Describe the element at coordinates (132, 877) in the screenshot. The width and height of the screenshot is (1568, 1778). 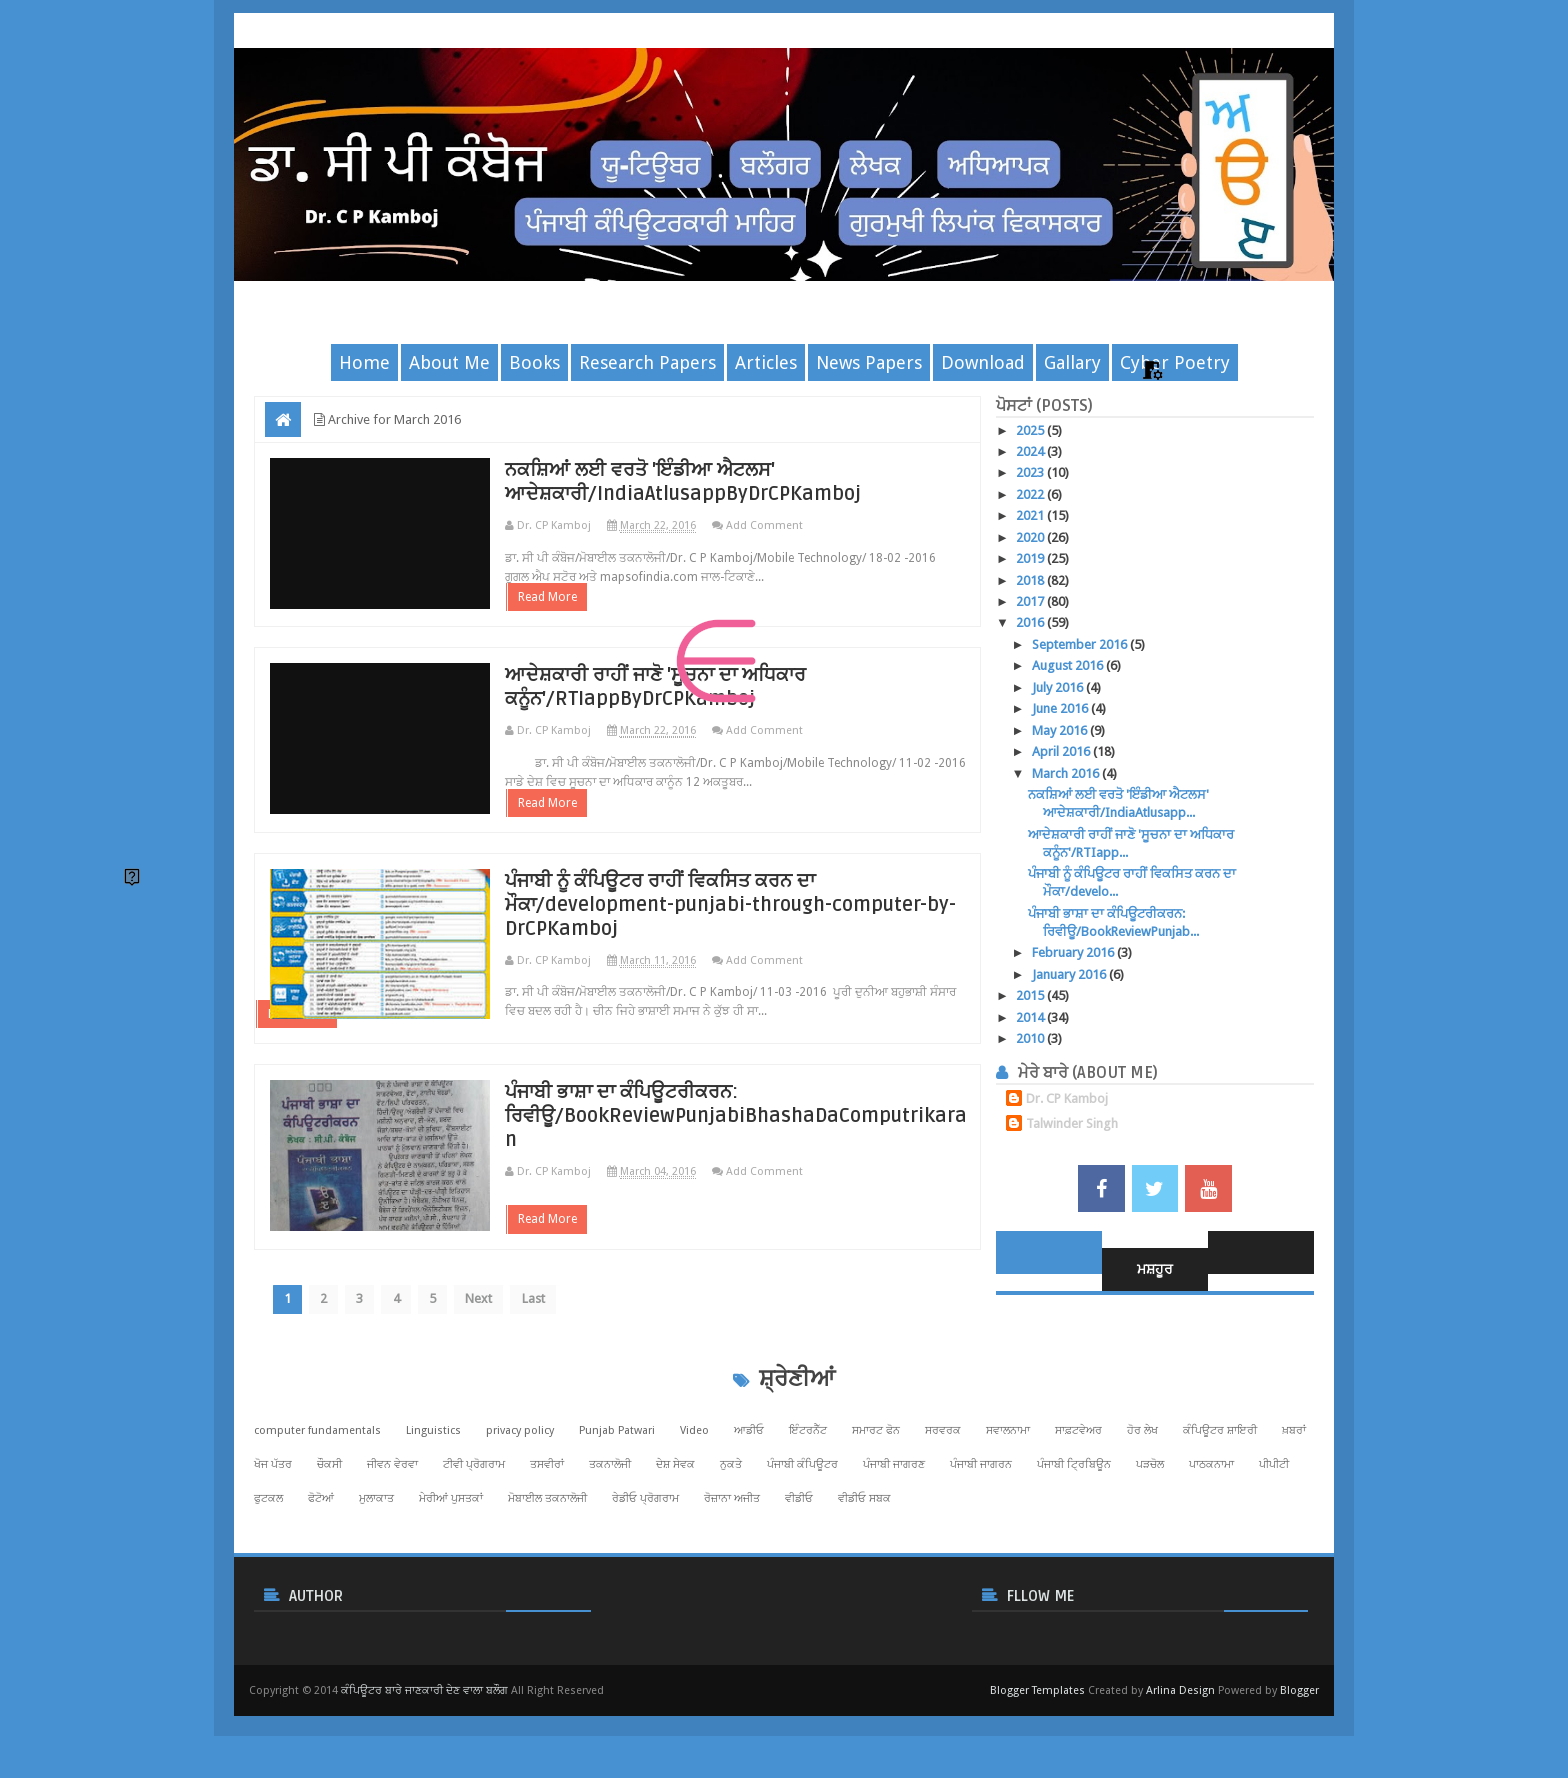
I see `access live help or support chat` at that location.